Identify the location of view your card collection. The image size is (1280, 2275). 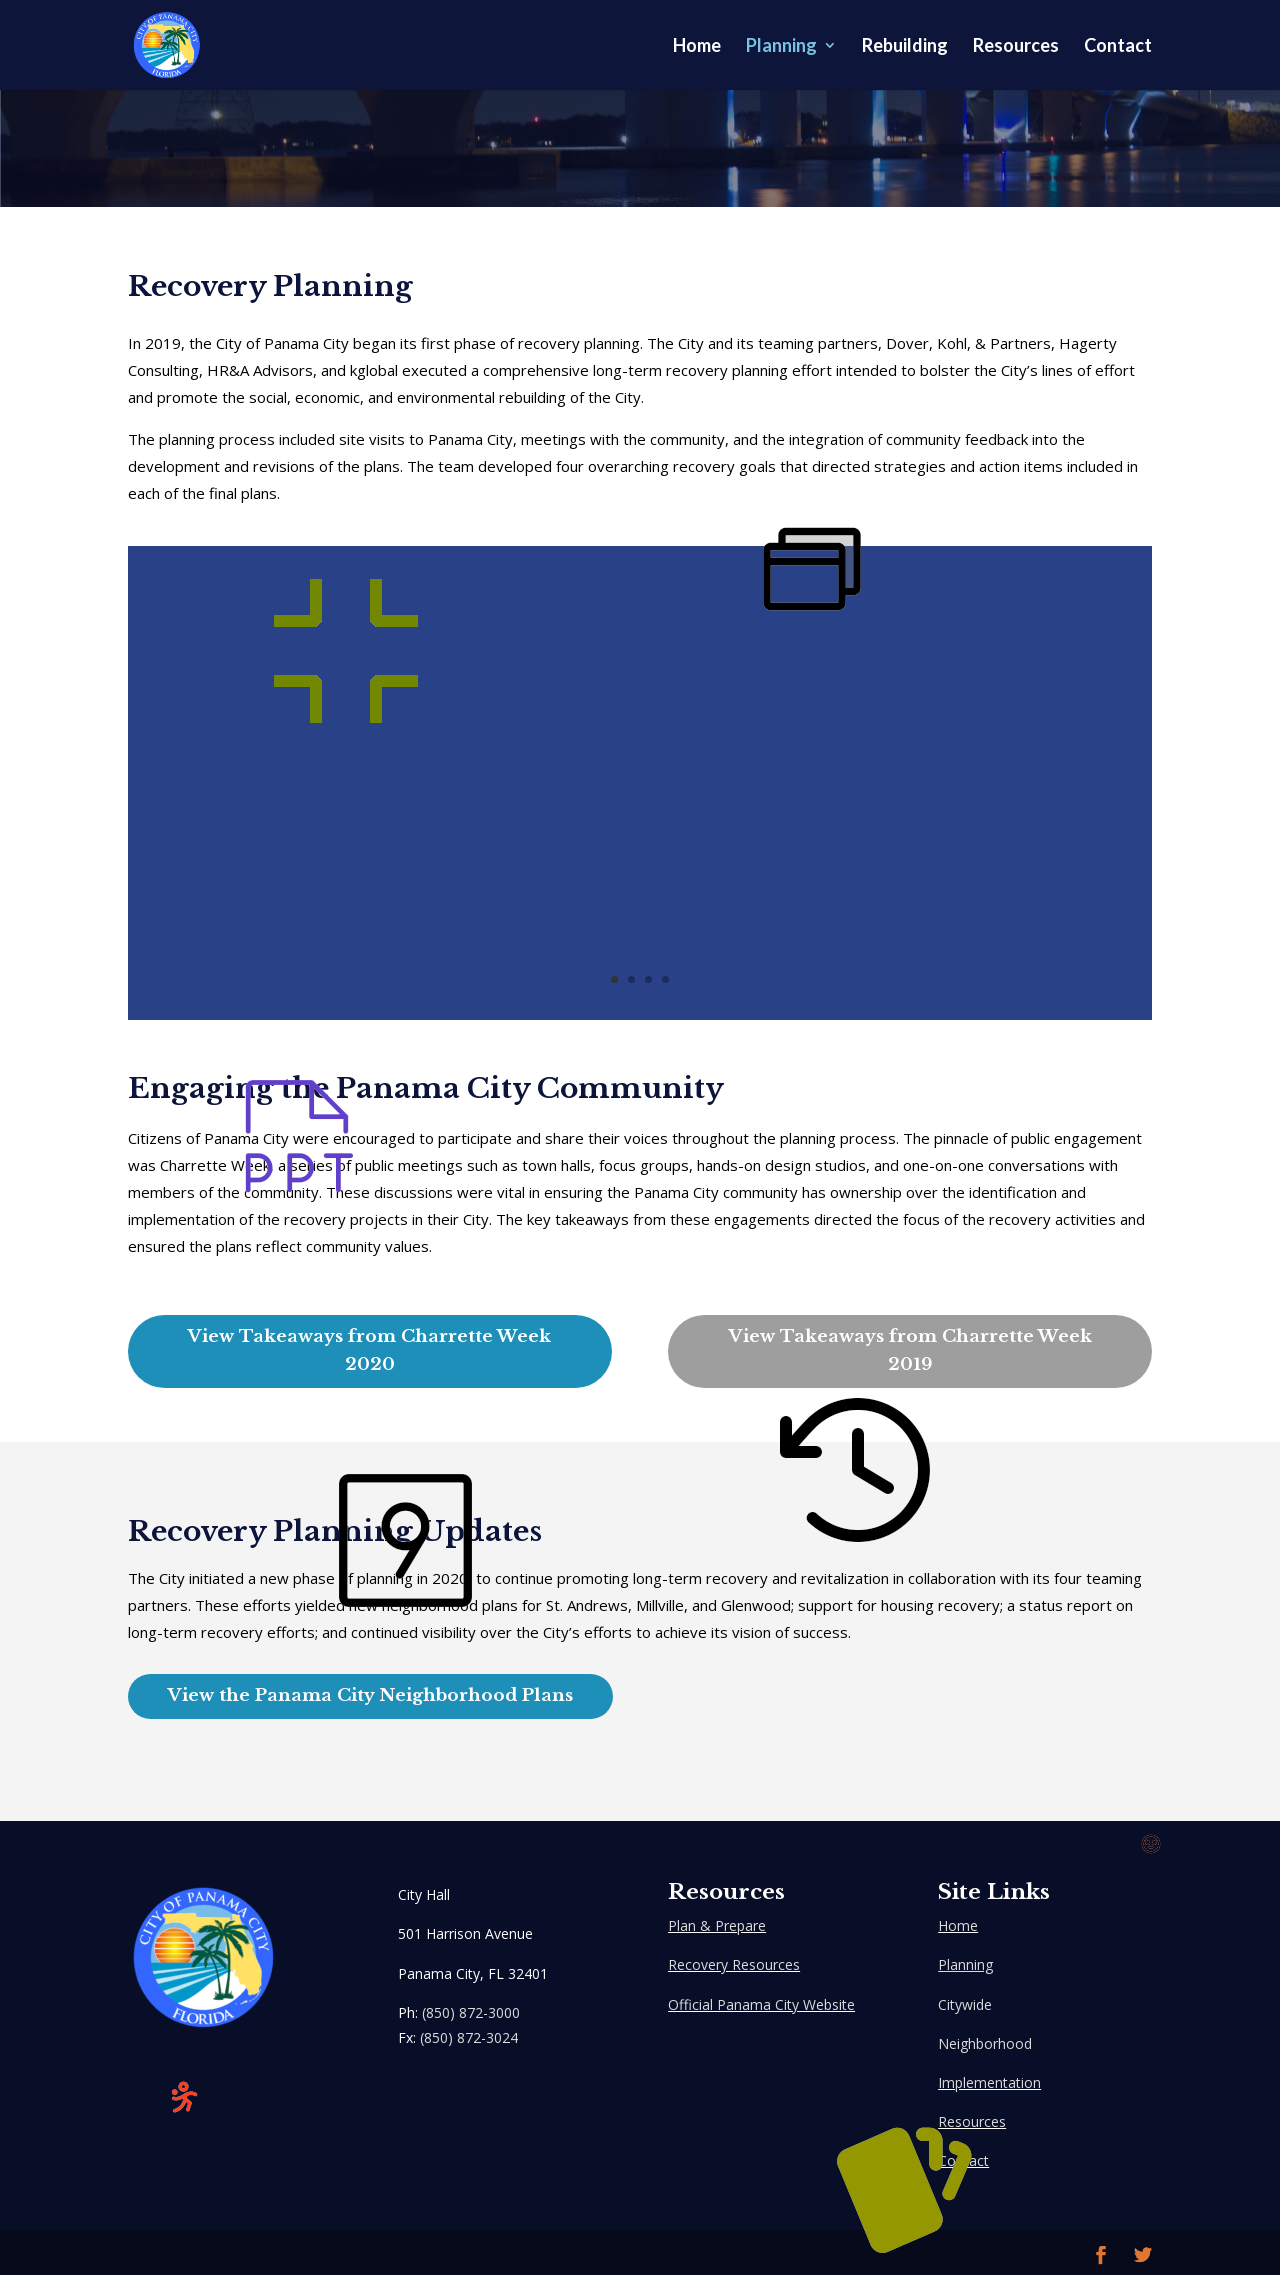
(903, 2187).